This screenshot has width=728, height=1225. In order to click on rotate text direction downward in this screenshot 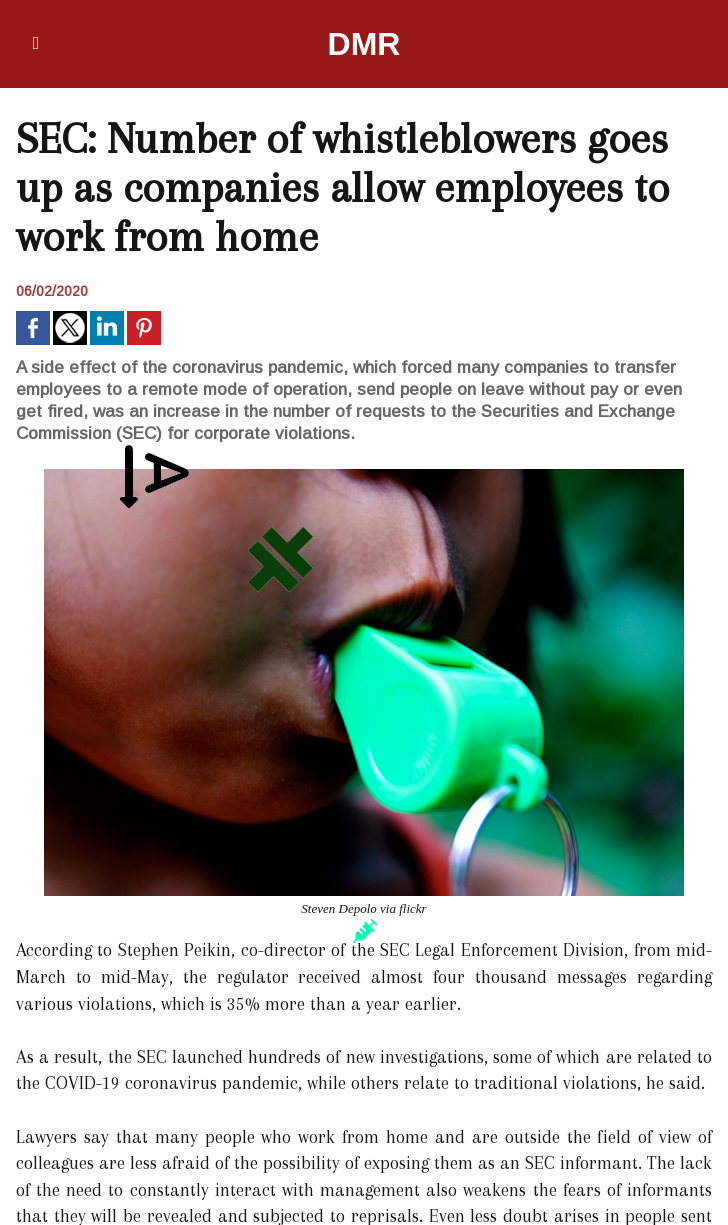, I will do `click(153, 477)`.